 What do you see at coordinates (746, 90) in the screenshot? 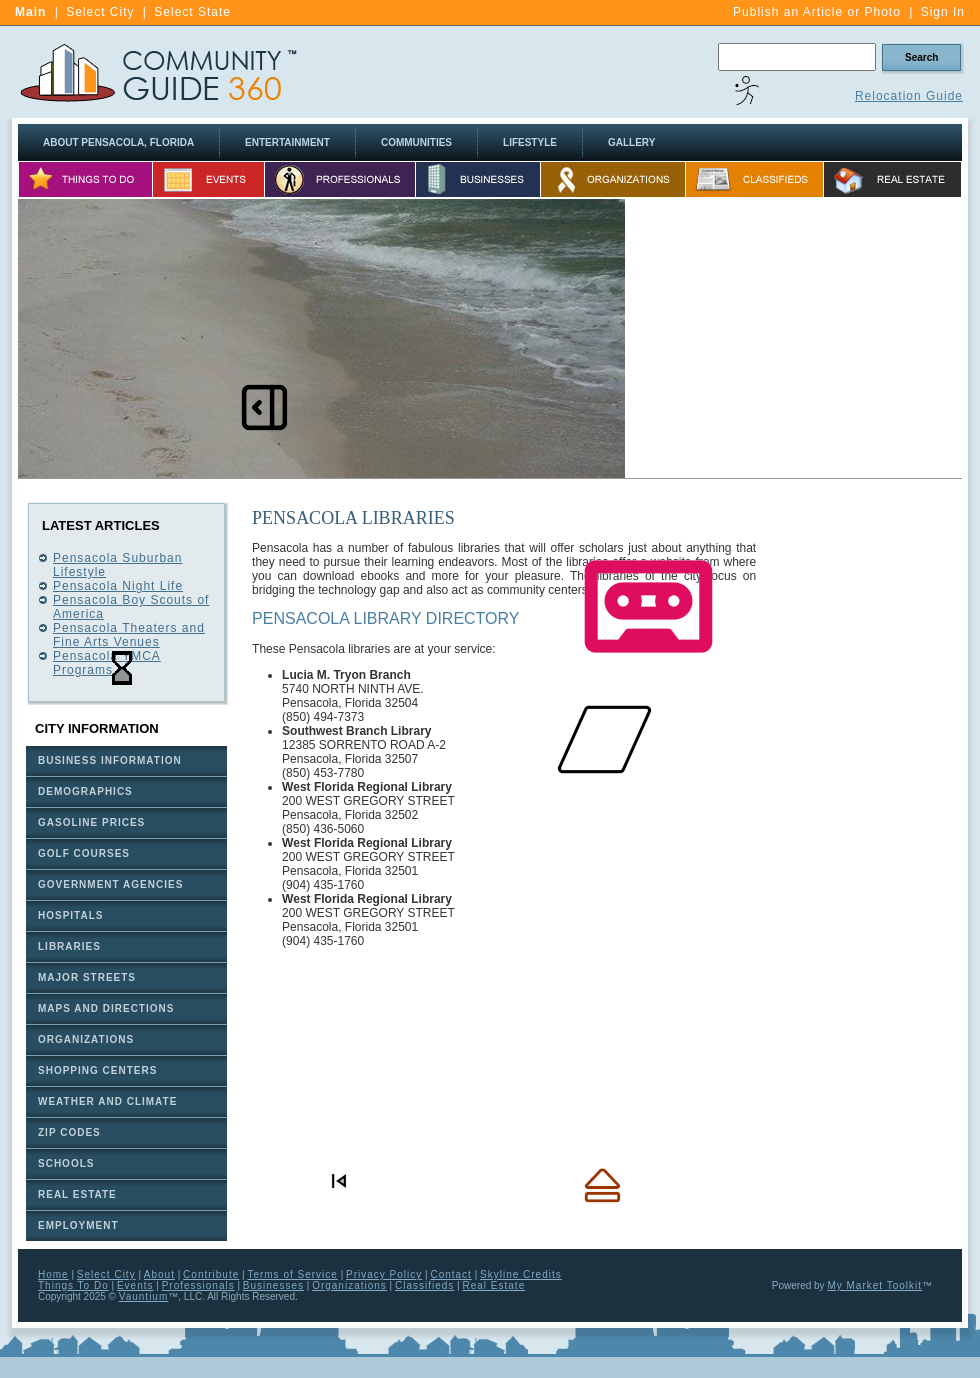
I see `throw or toss an item` at bounding box center [746, 90].